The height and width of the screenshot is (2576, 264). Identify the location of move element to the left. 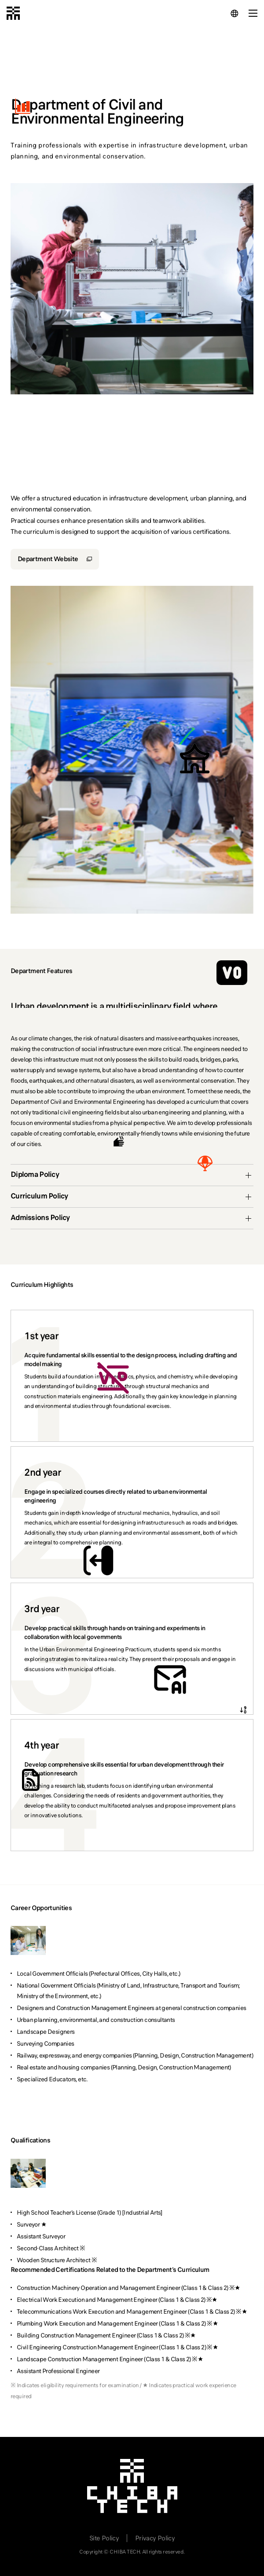
(98, 1560).